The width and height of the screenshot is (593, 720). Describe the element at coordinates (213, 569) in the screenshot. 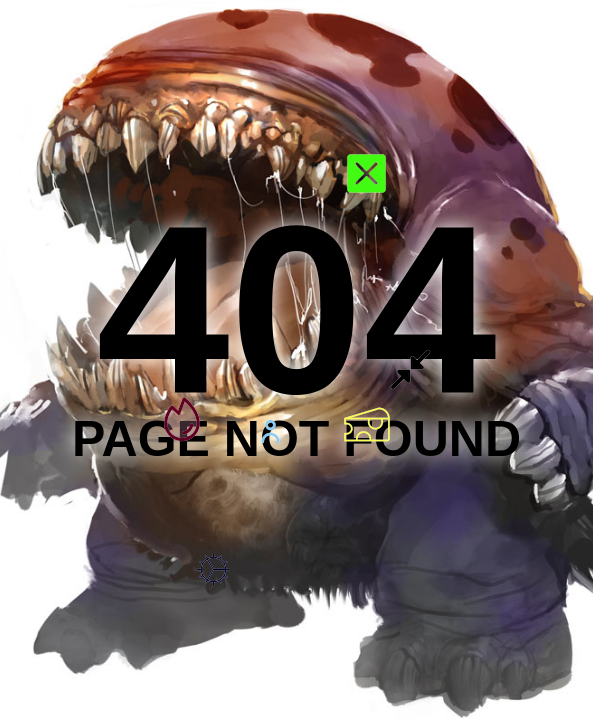

I see `access settings or preferences` at that location.